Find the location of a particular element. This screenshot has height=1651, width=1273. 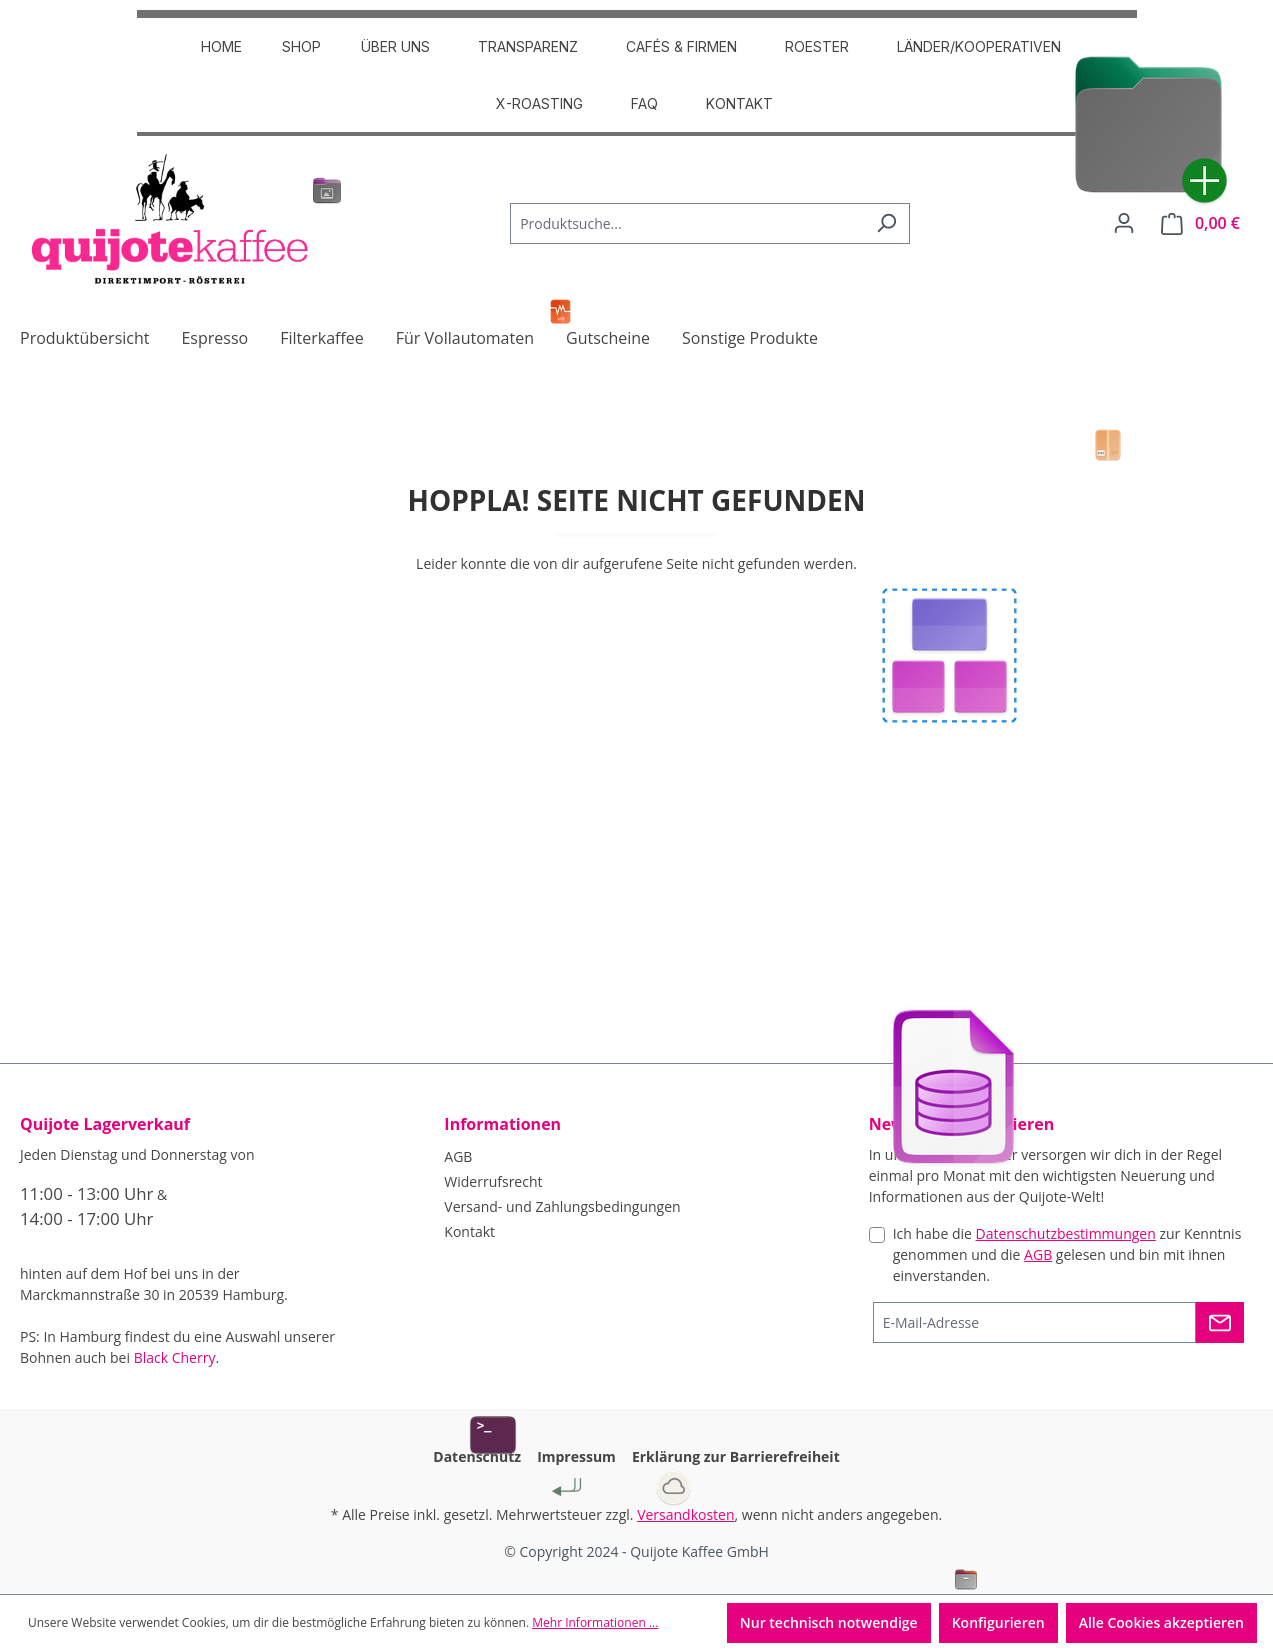

create a new folder is located at coordinates (1148, 124).